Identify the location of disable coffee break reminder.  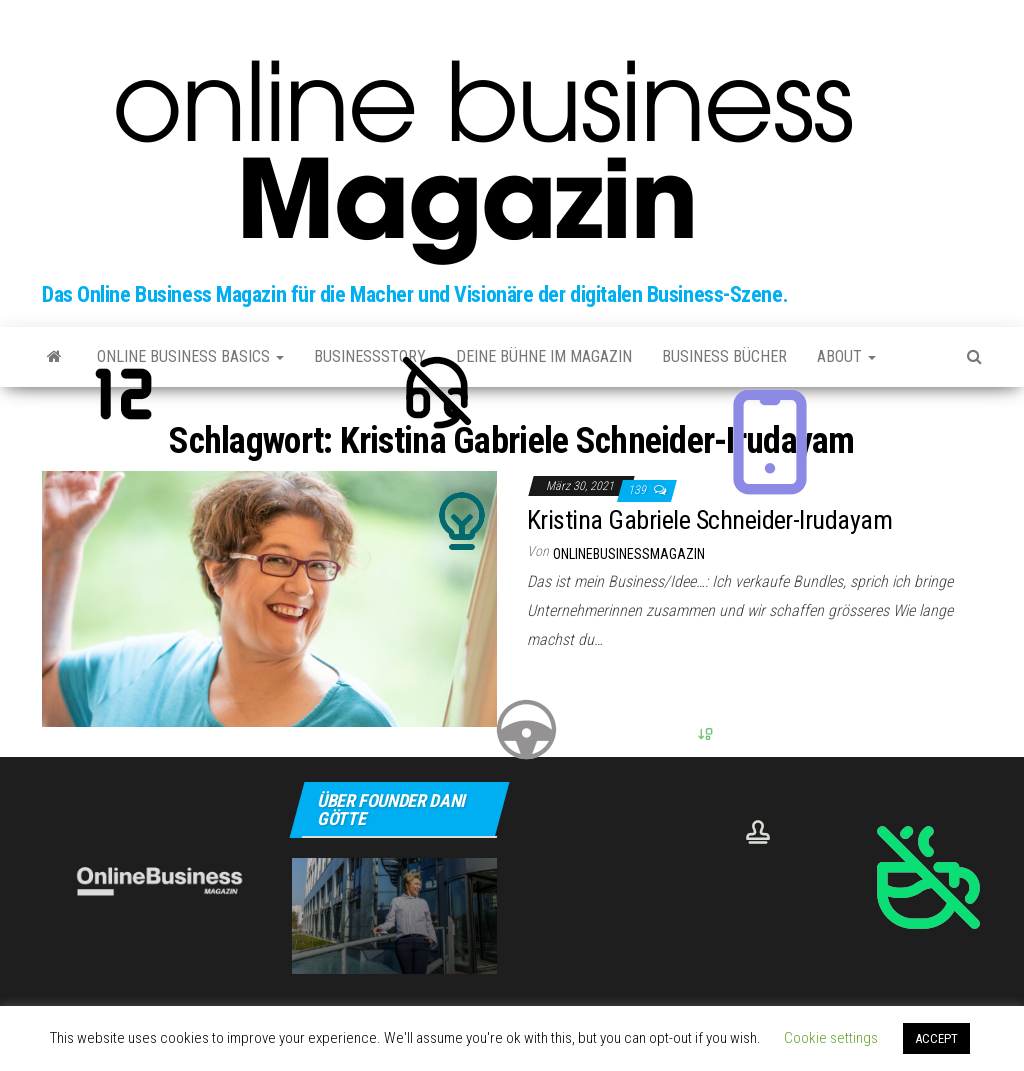
(928, 877).